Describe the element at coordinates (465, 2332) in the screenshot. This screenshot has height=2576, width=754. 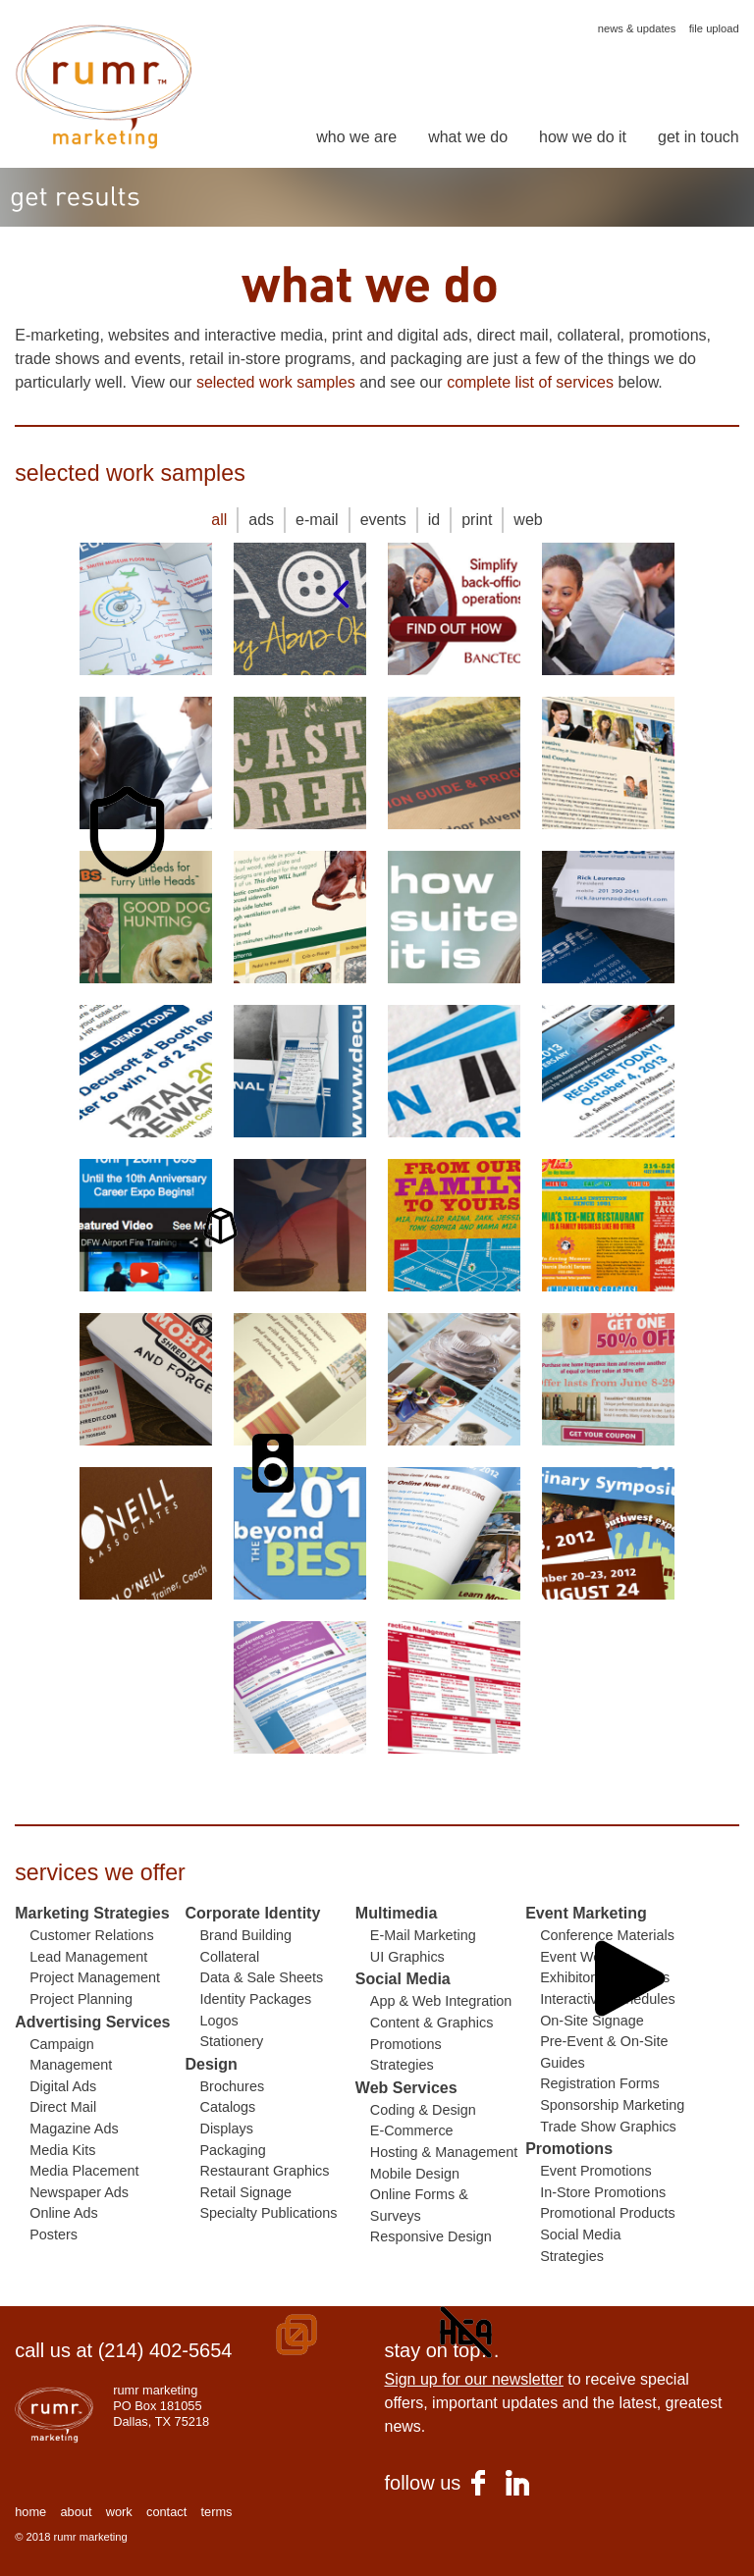
I see `disable HTTP HEAD request method` at that location.